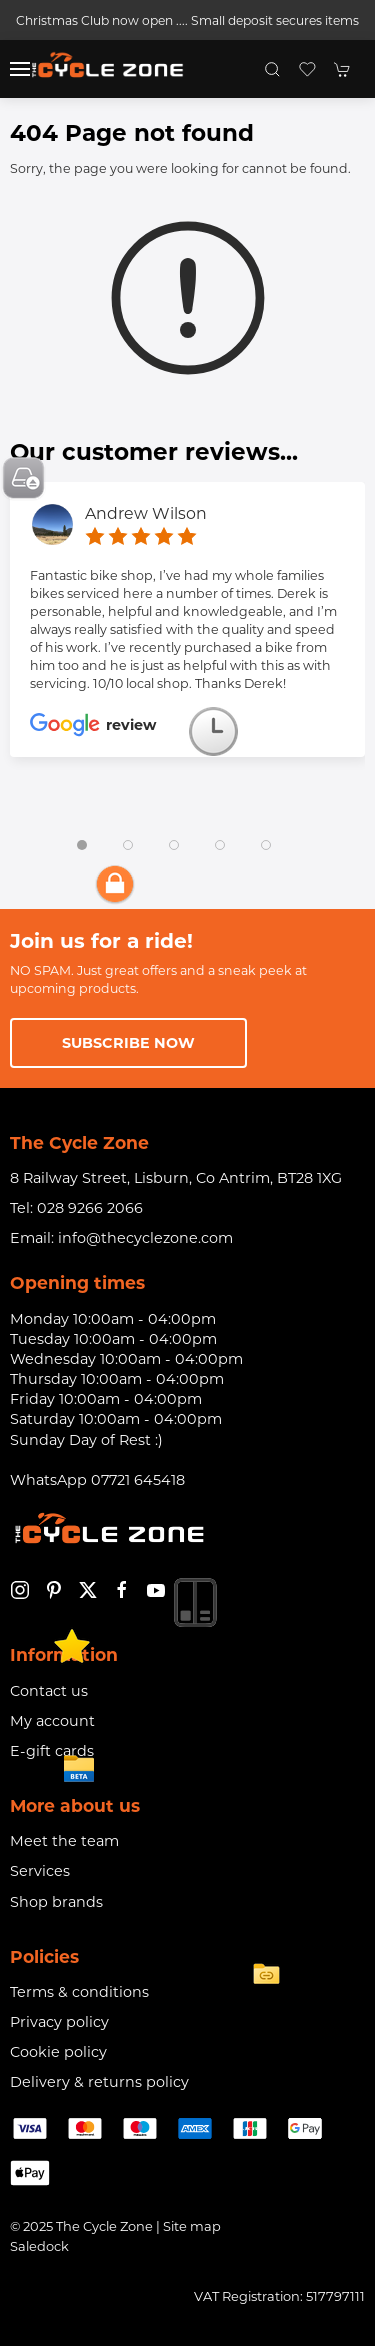 This screenshot has width=375, height=2346. I want to click on indicates a time-sensitive or scheduled item, so click(213, 731).